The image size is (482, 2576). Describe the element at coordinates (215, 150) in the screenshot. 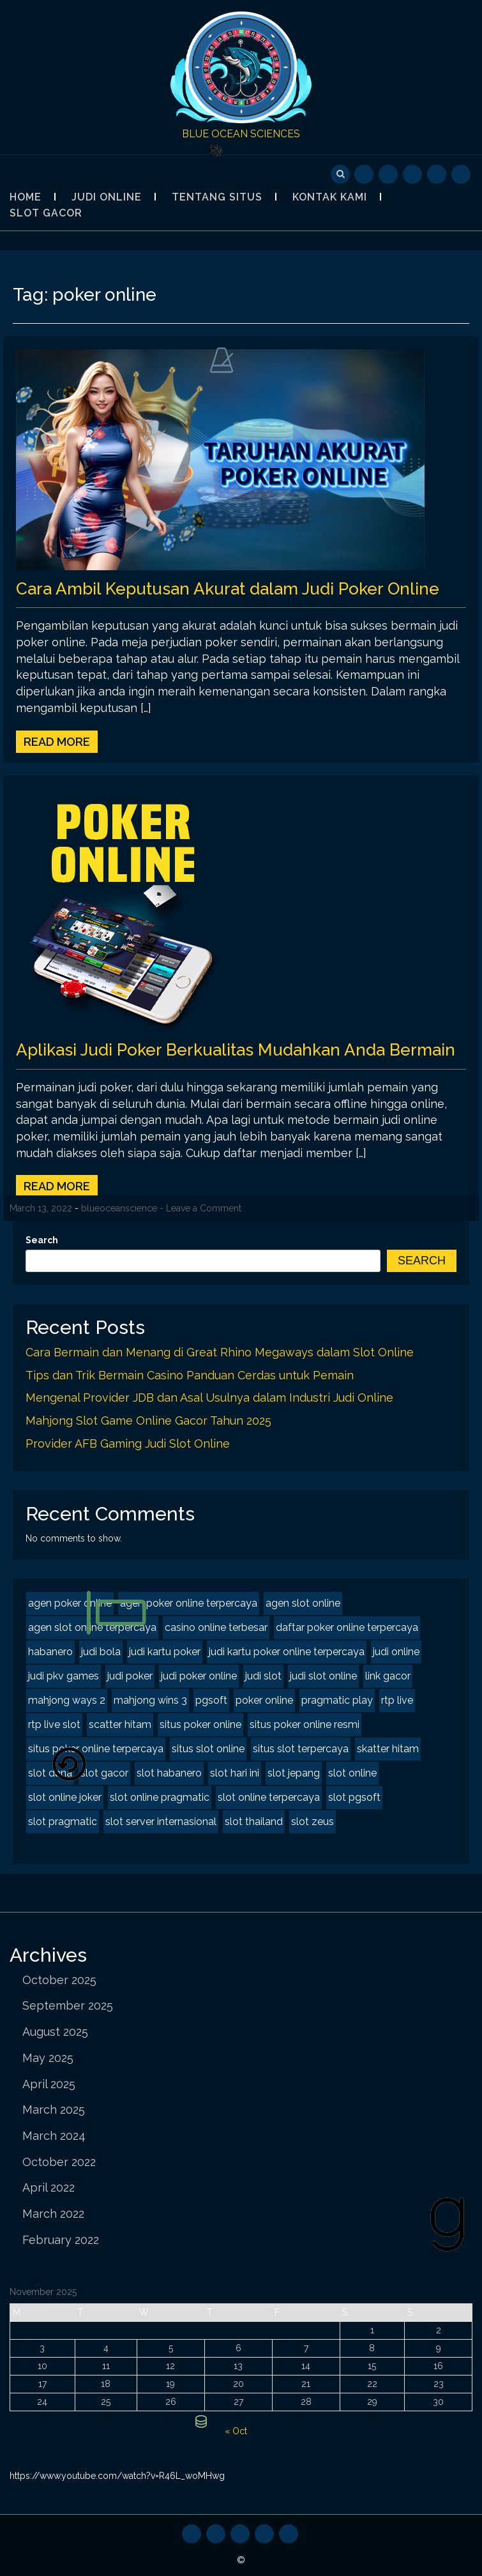

I see `mute audio or sound` at that location.